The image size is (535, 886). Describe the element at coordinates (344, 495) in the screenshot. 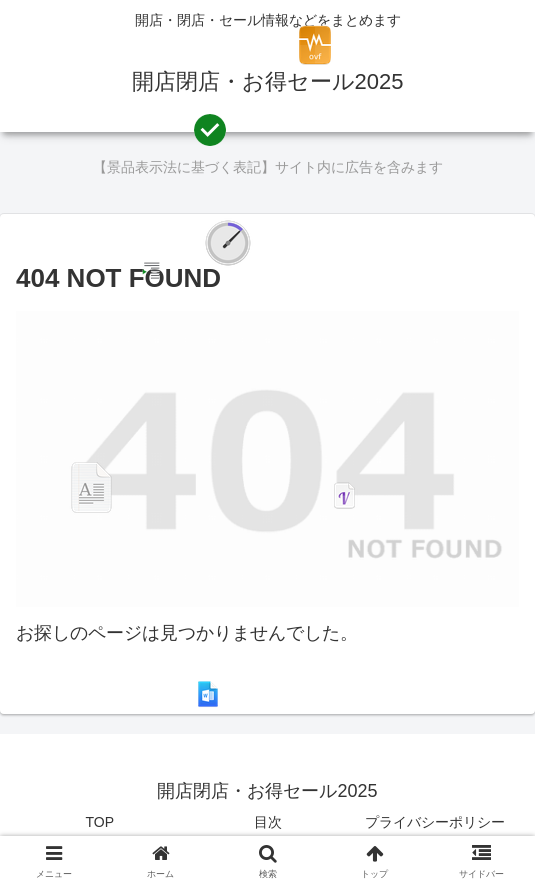

I see `vala source code file` at that location.